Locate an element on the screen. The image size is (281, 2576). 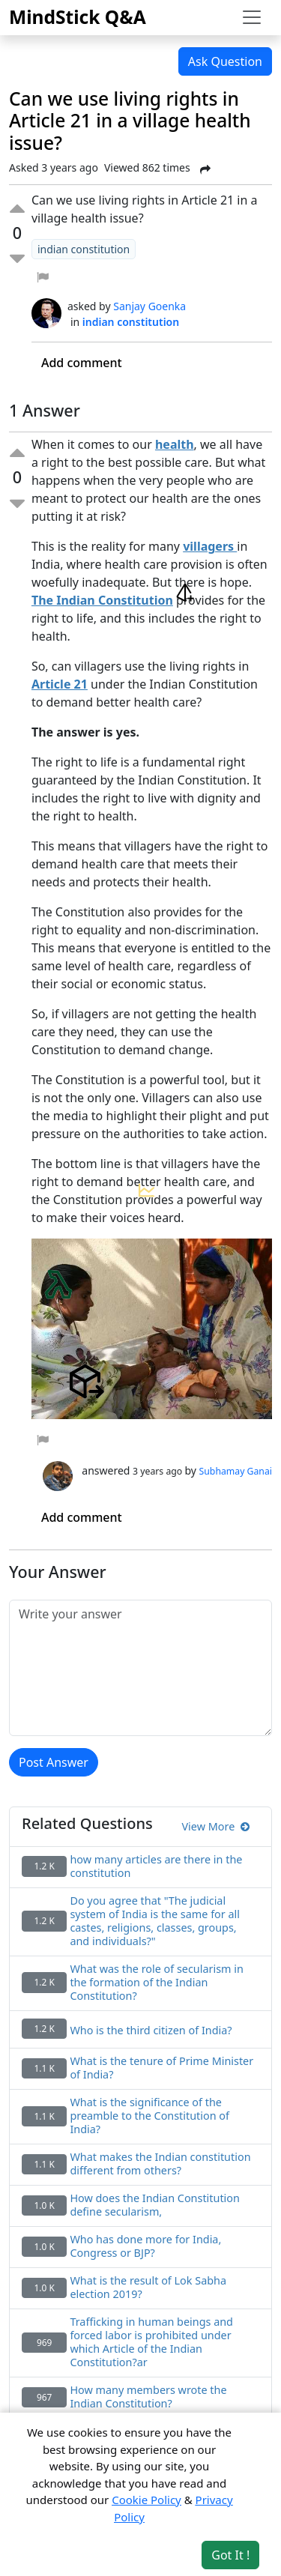
view analytics or statistics is located at coordinates (146, 1190).